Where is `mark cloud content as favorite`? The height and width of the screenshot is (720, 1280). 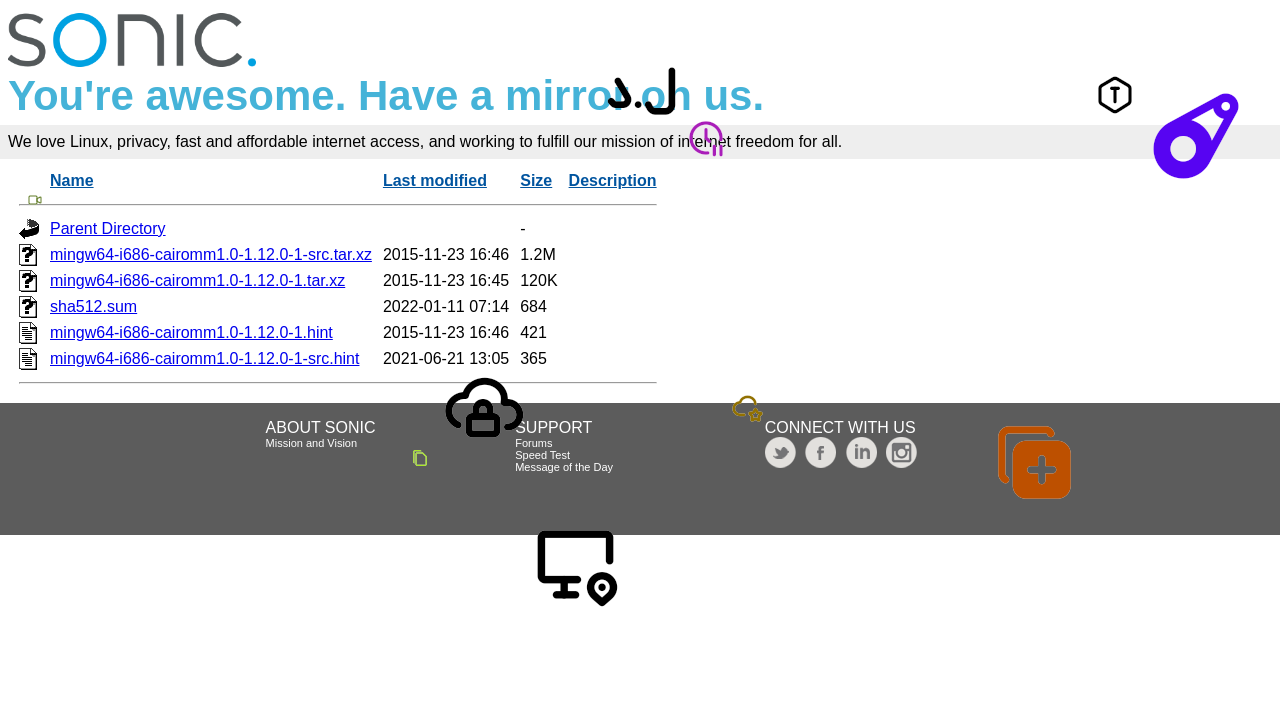
mark cloud content as favorite is located at coordinates (747, 406).